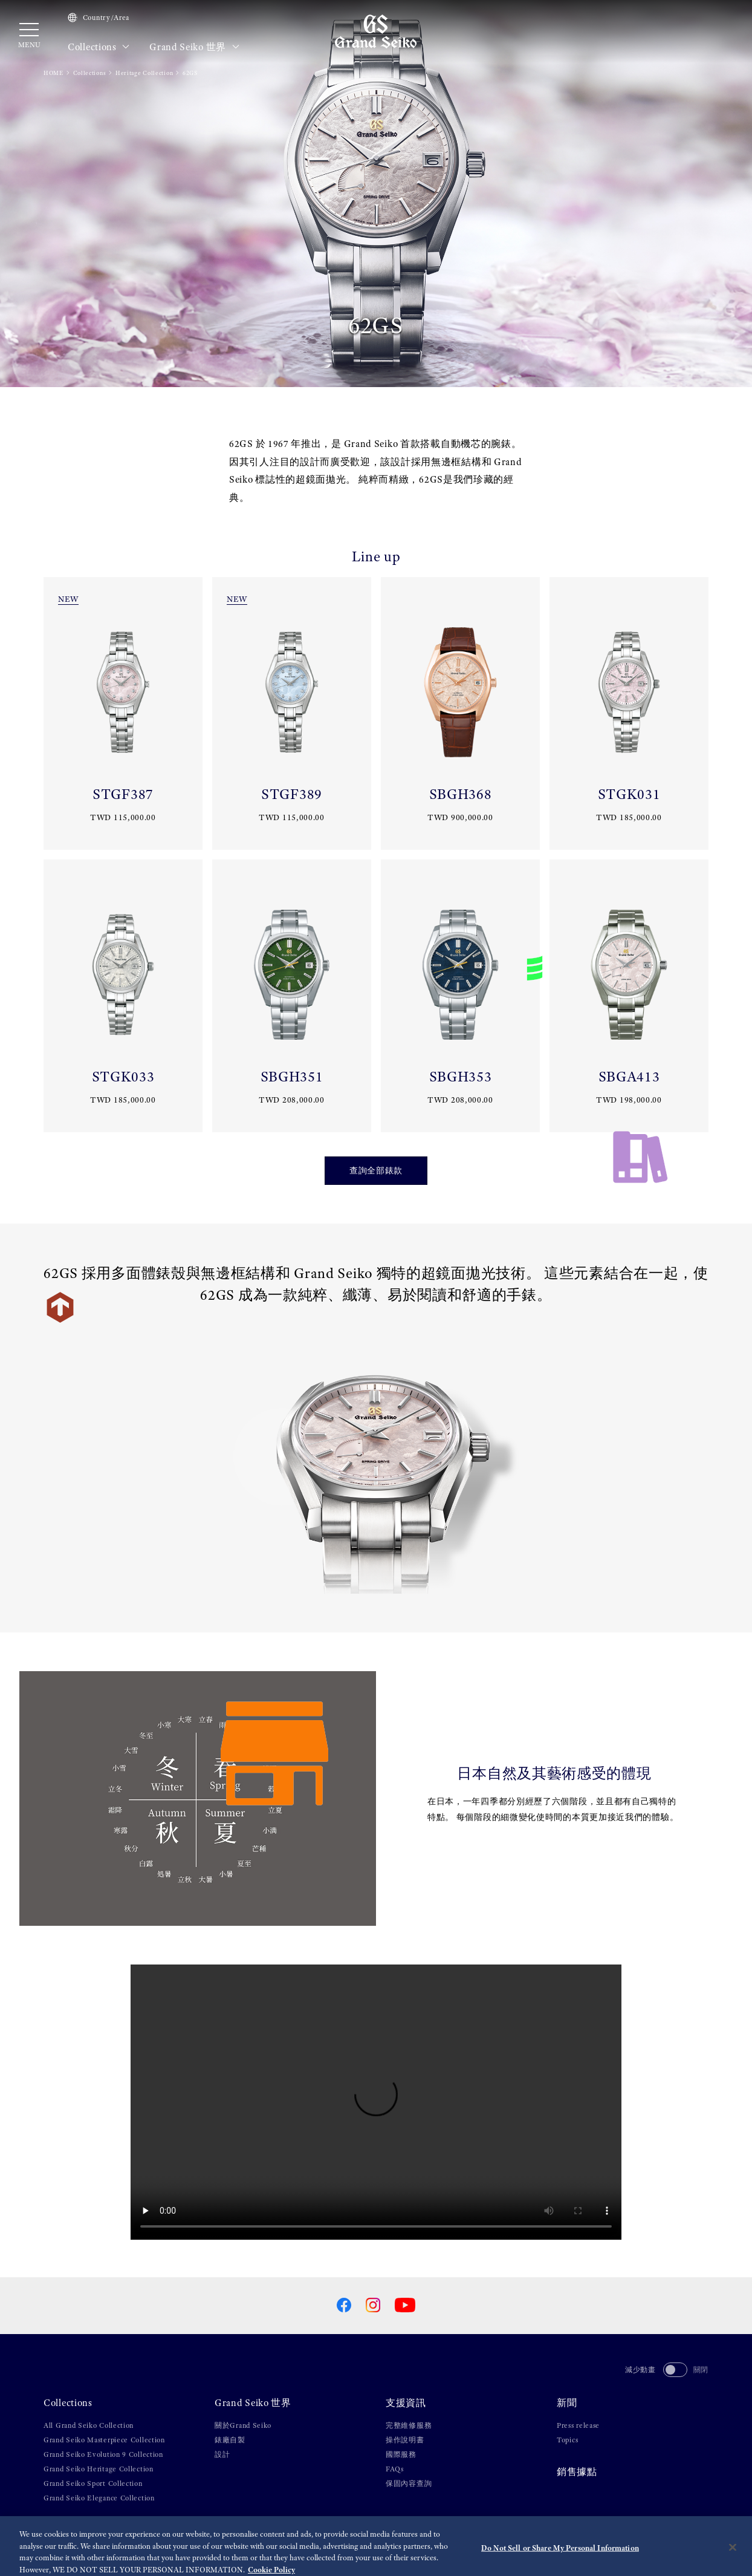 Image resolution: width=752 pixels, height=2576 pixels. Describe the element at coordinates (60, 1307) in the screenshot. I see `open checkmk monitoring dashboard` at that location.